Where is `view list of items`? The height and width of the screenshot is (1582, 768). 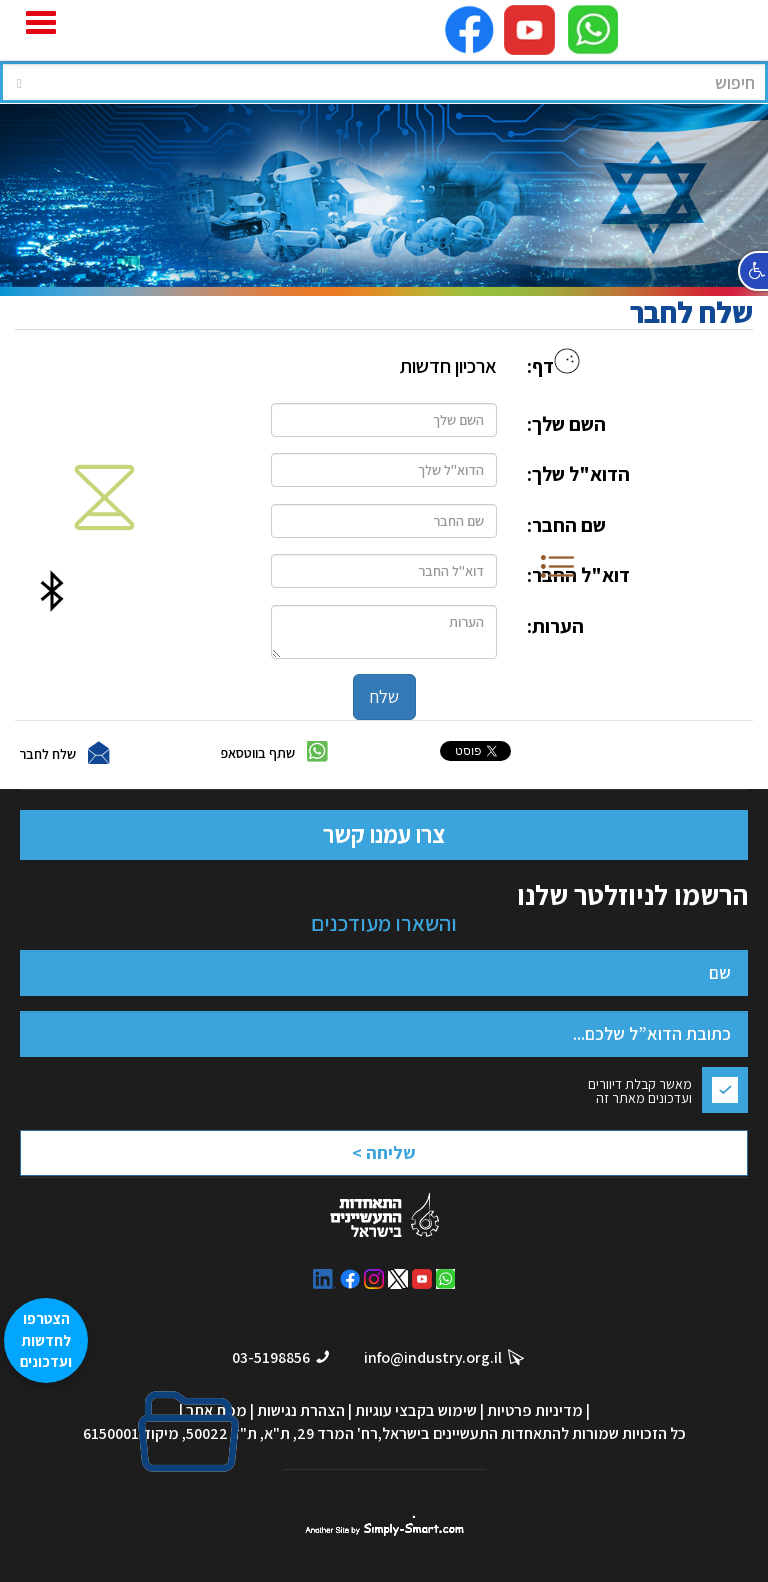 view list of items is located at coordinates (557, 566).